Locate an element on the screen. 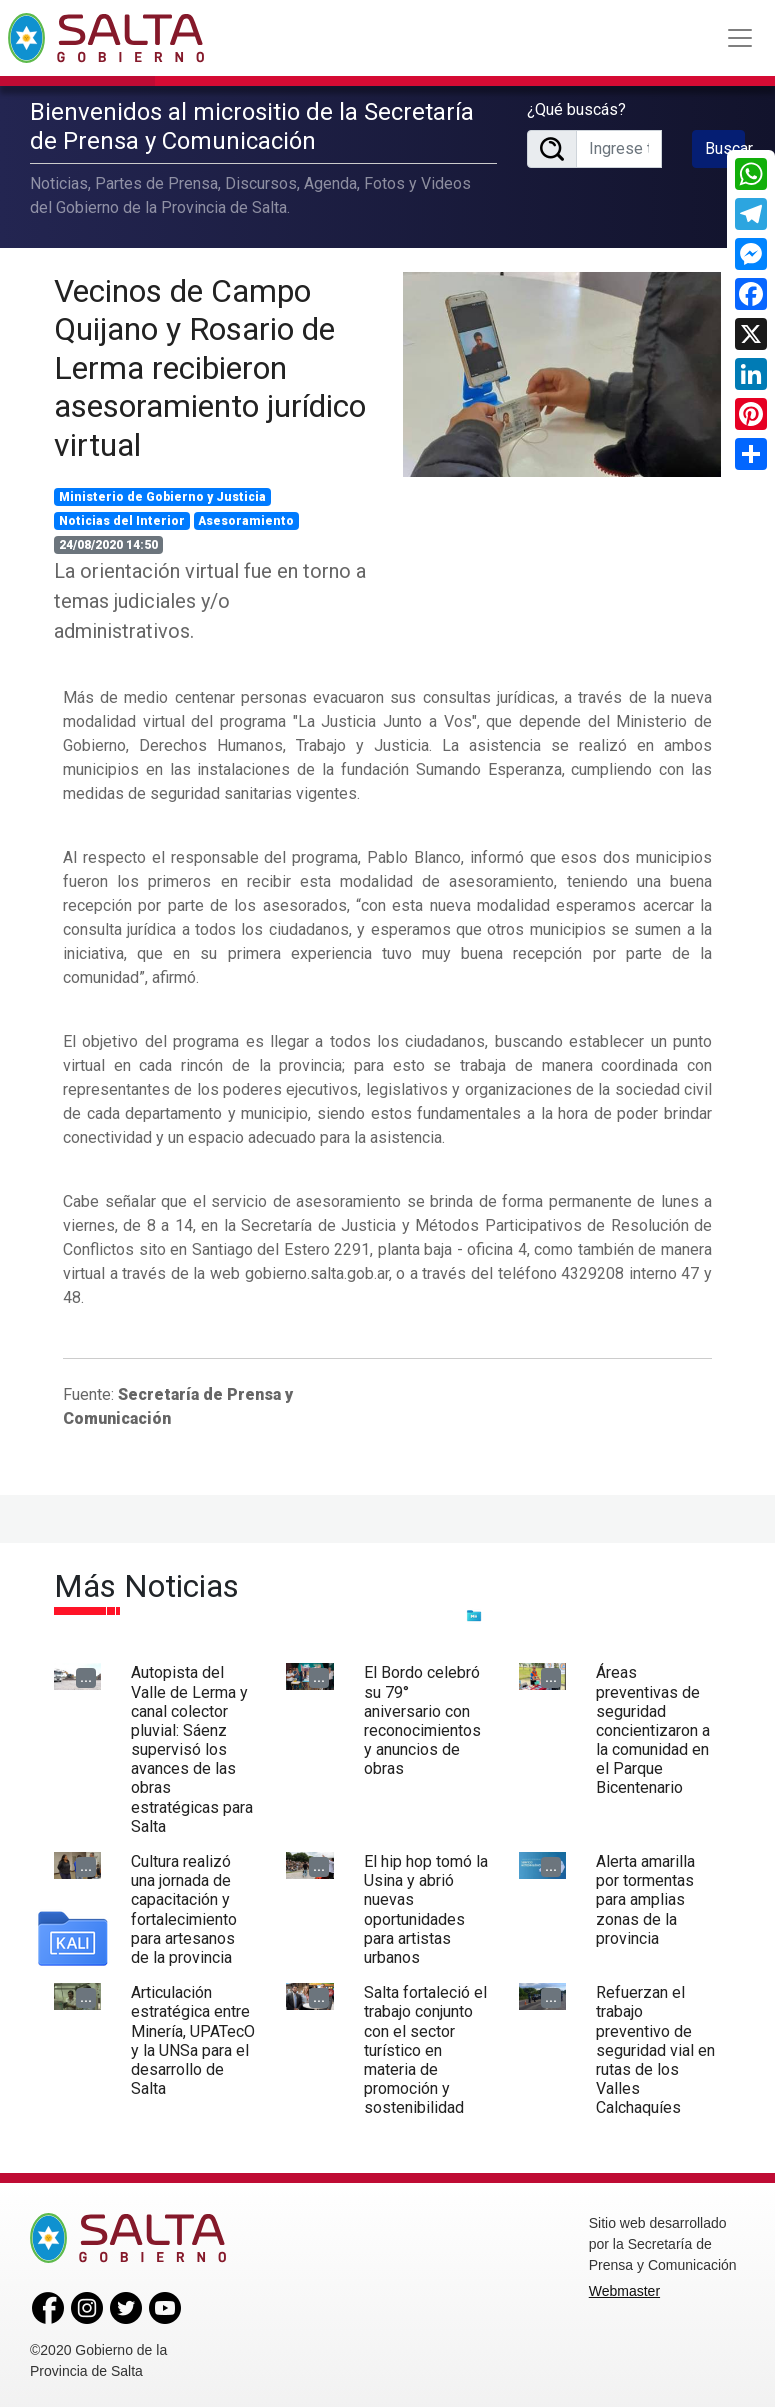  folder containing kali linux files or tools is located at coordinates (72, 1940).